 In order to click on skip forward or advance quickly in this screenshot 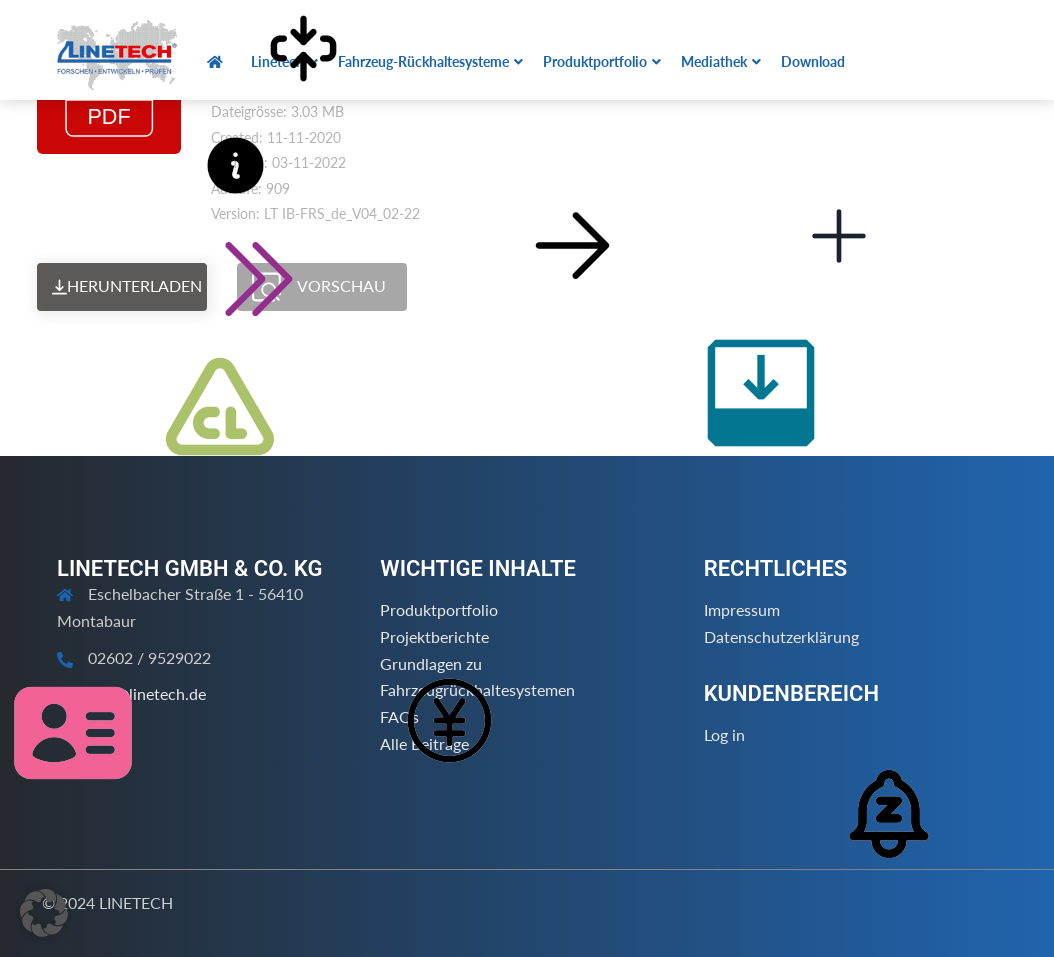, I will do `click(259, 279)`.